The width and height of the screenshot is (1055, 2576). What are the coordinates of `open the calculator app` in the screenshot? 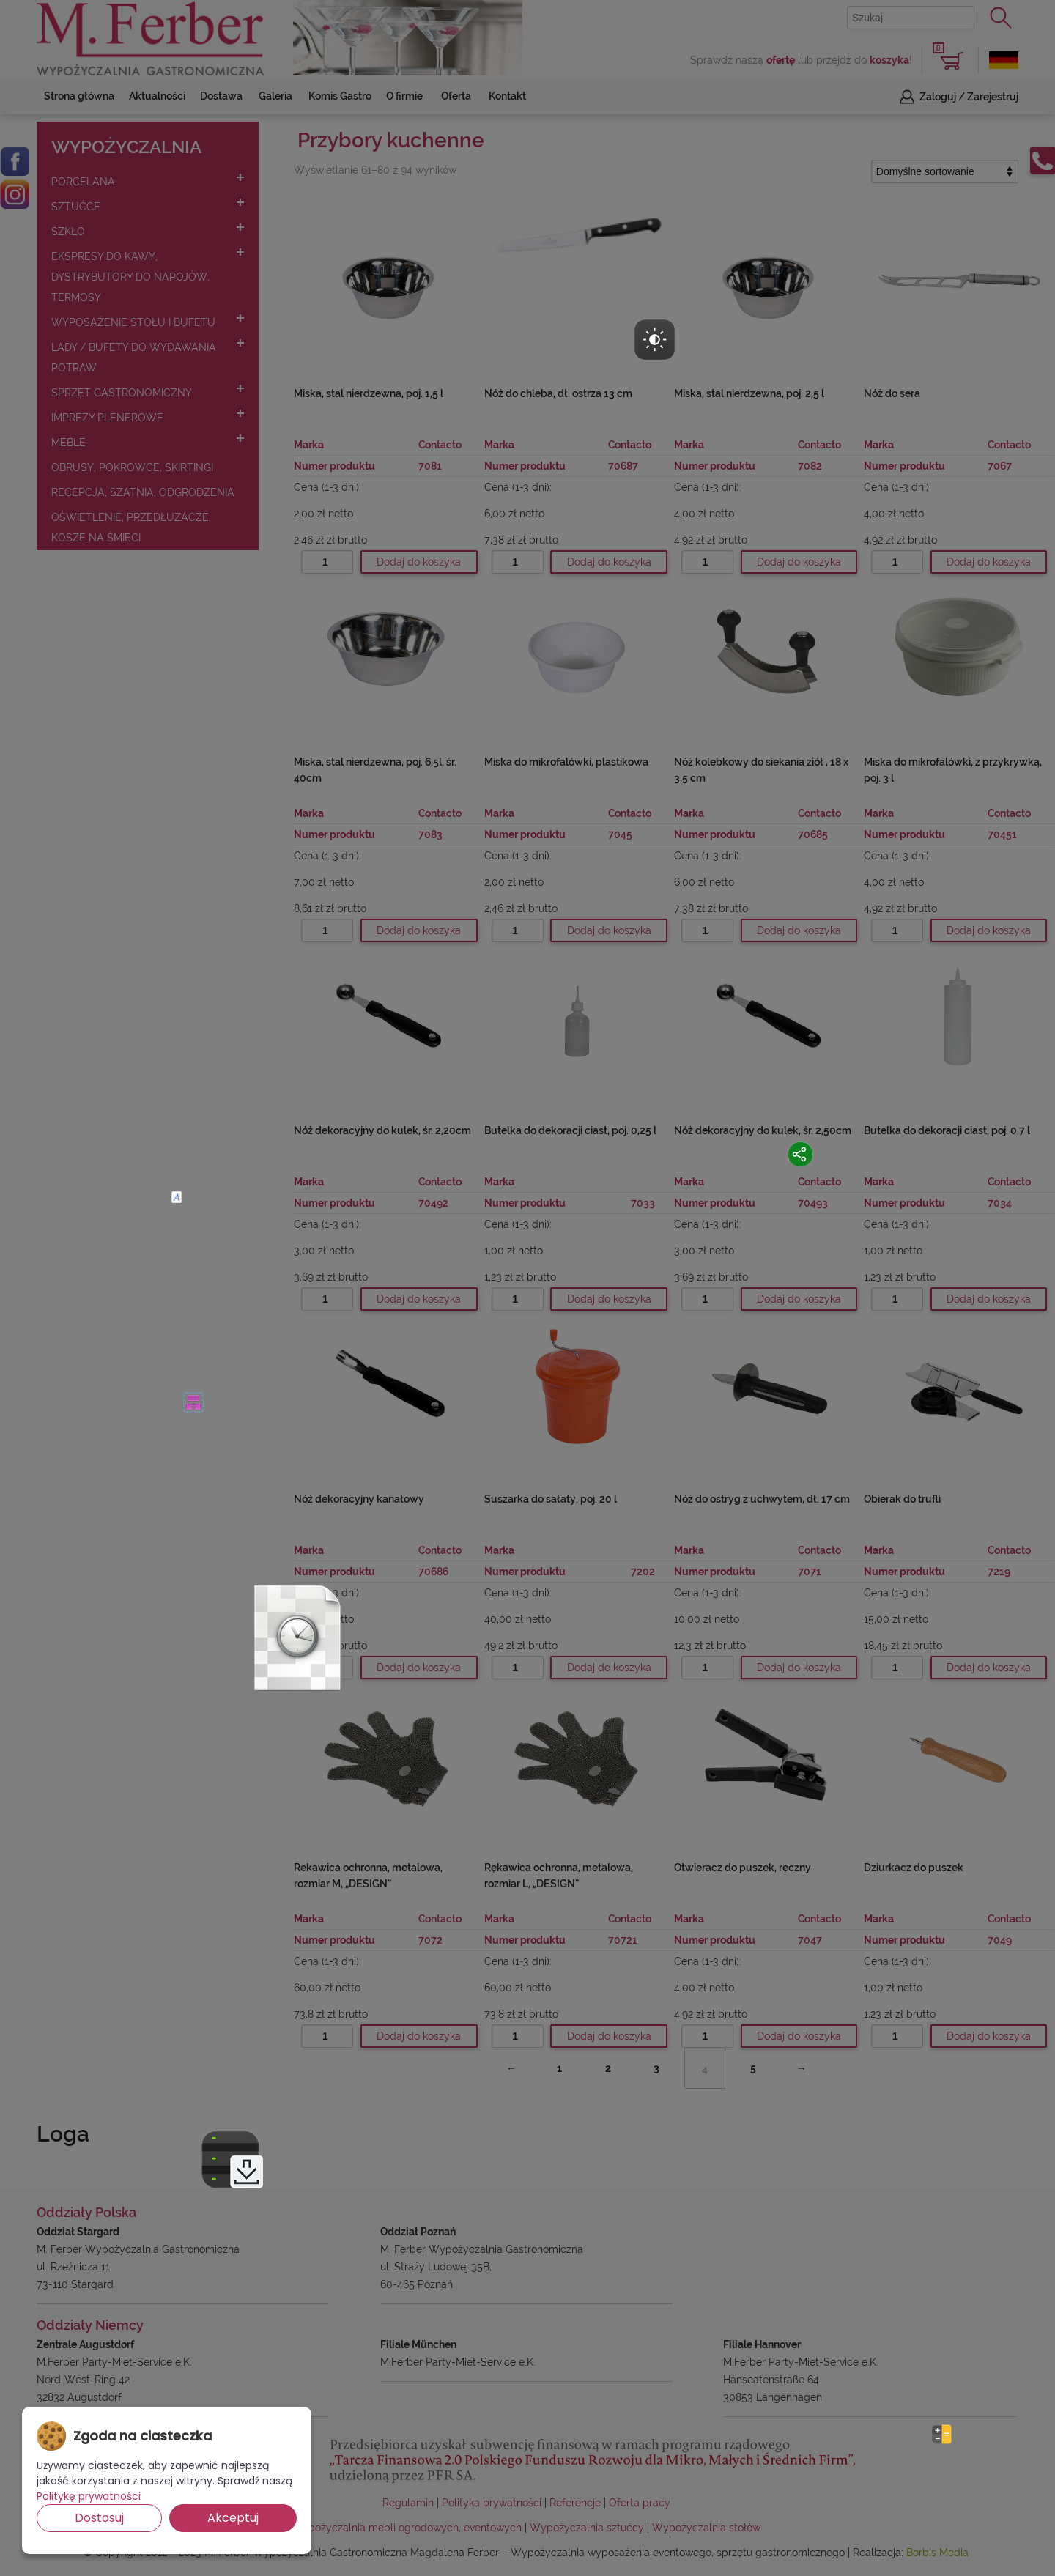 It's located at (941, 2434).